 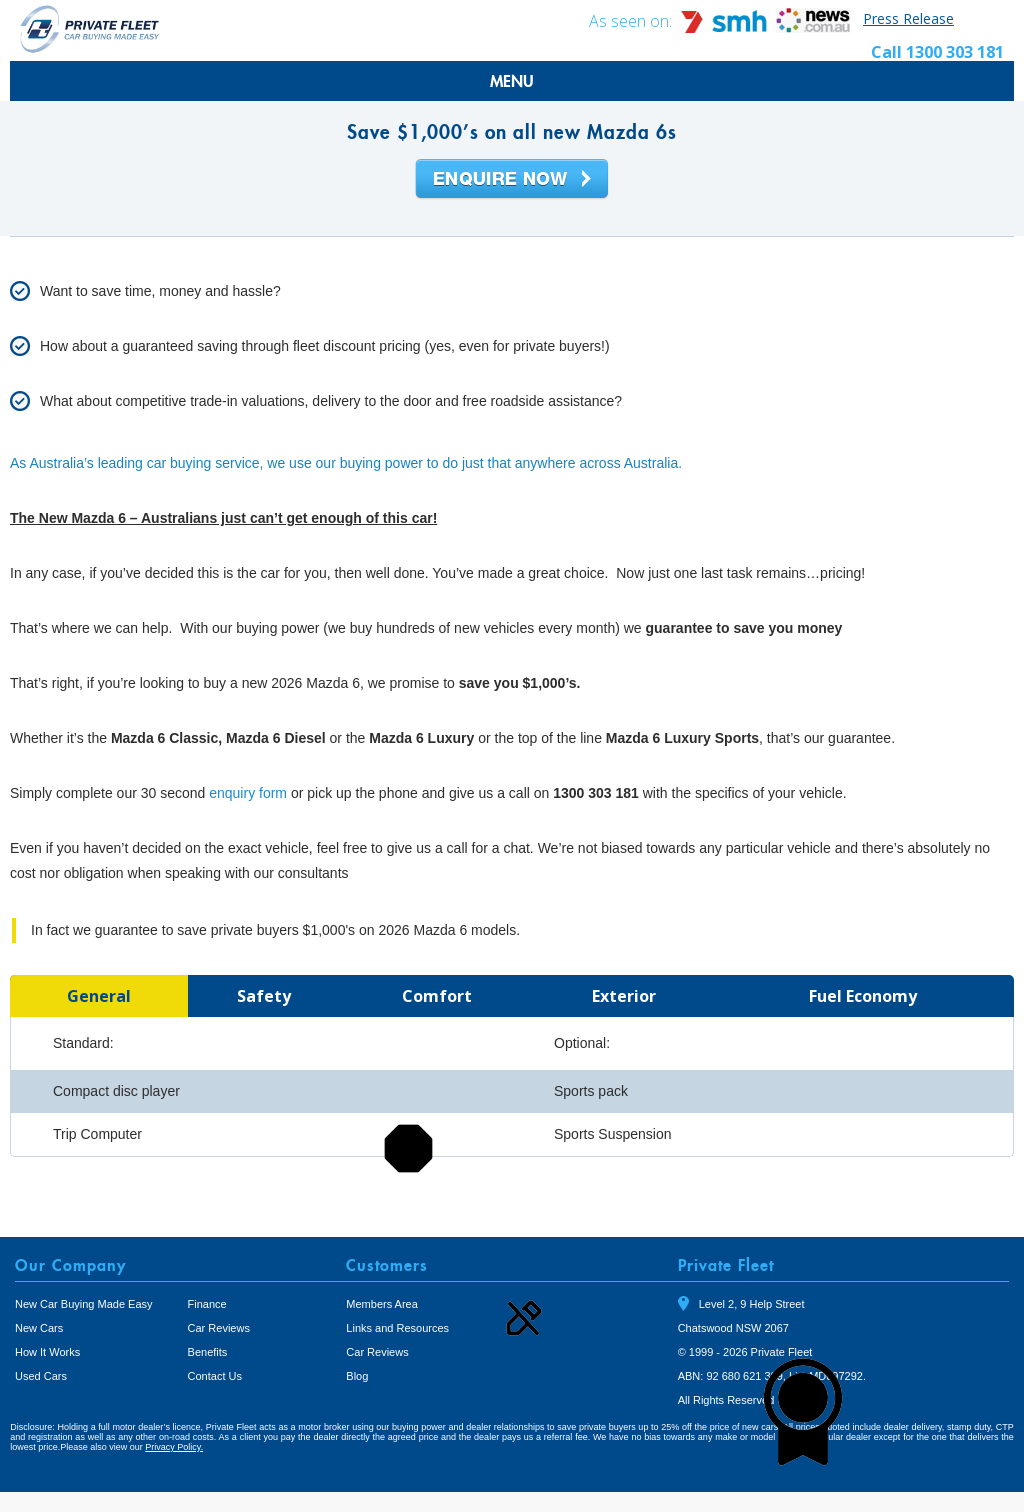 I want to click on editing is disabled, so click(x=523, y=1318).